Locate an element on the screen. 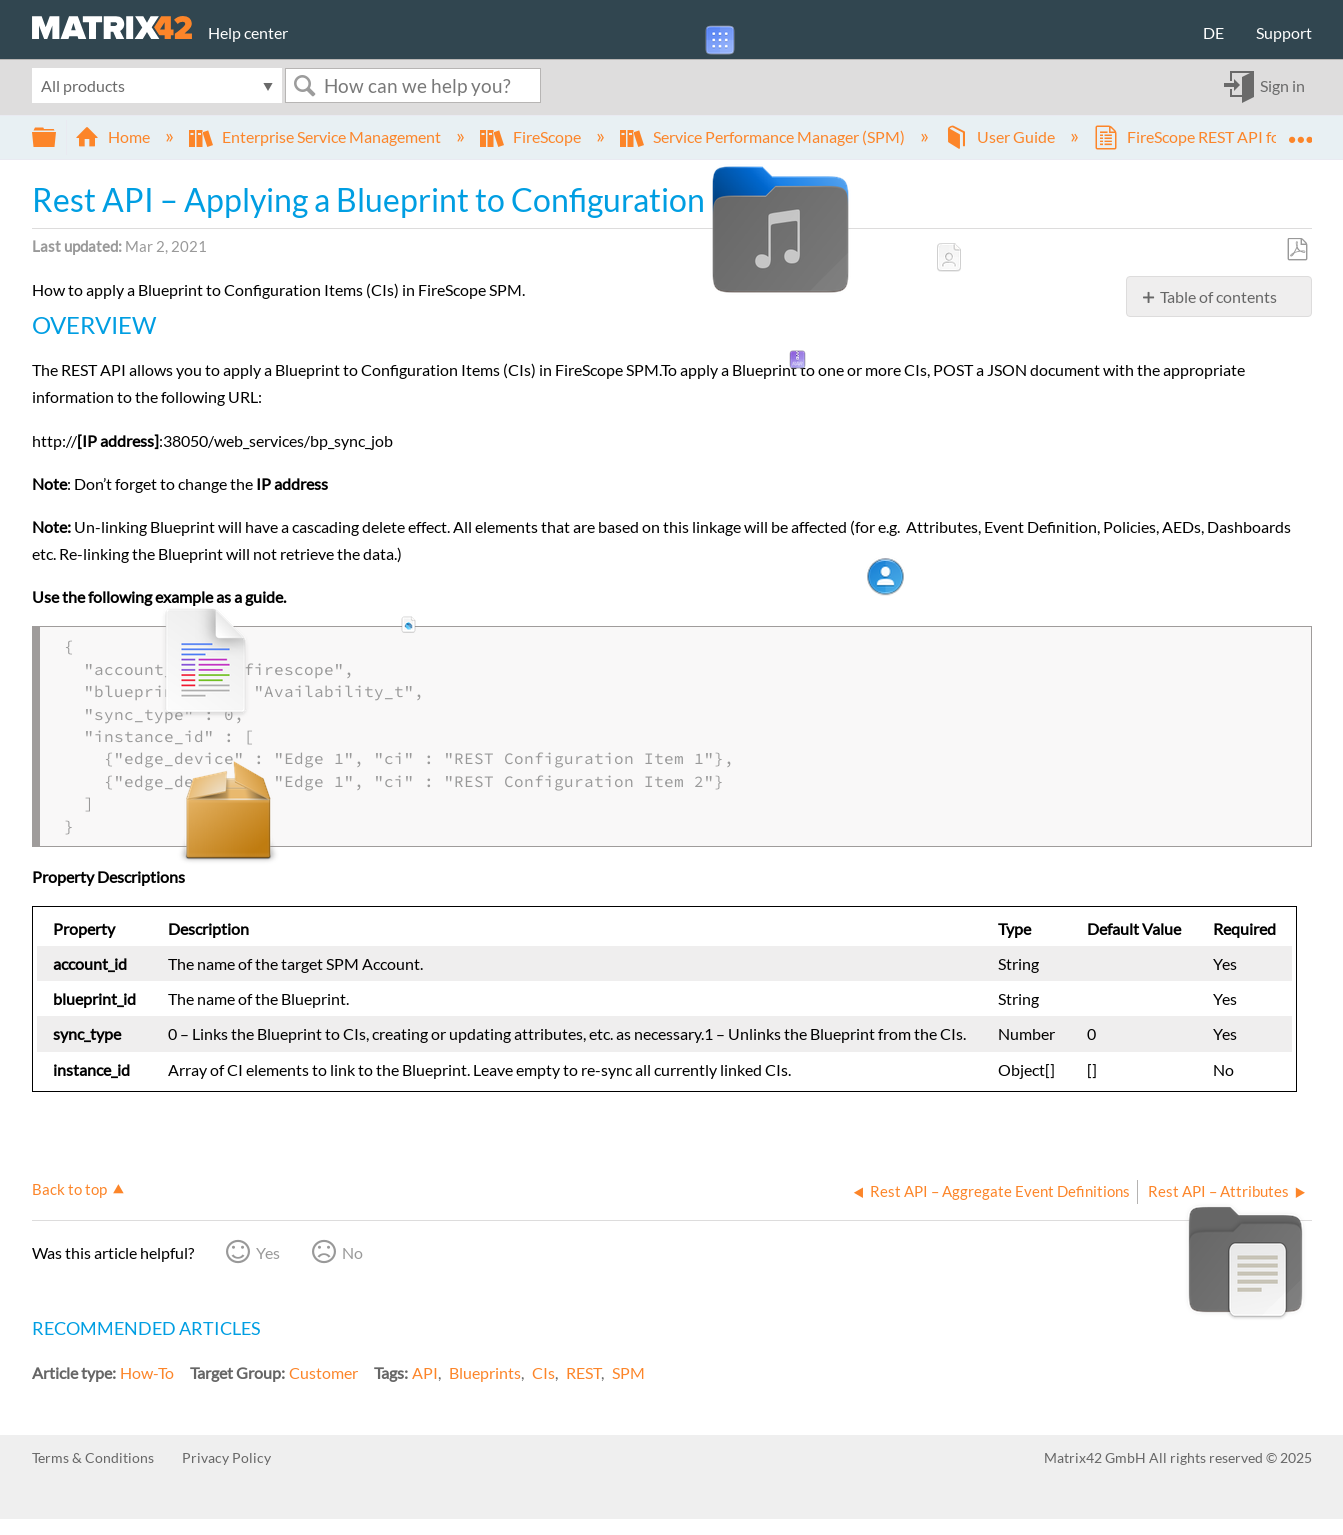 The width and height of the screenshot is (1343, 1535). dart programming language source file is located at coordinates (408, 624).